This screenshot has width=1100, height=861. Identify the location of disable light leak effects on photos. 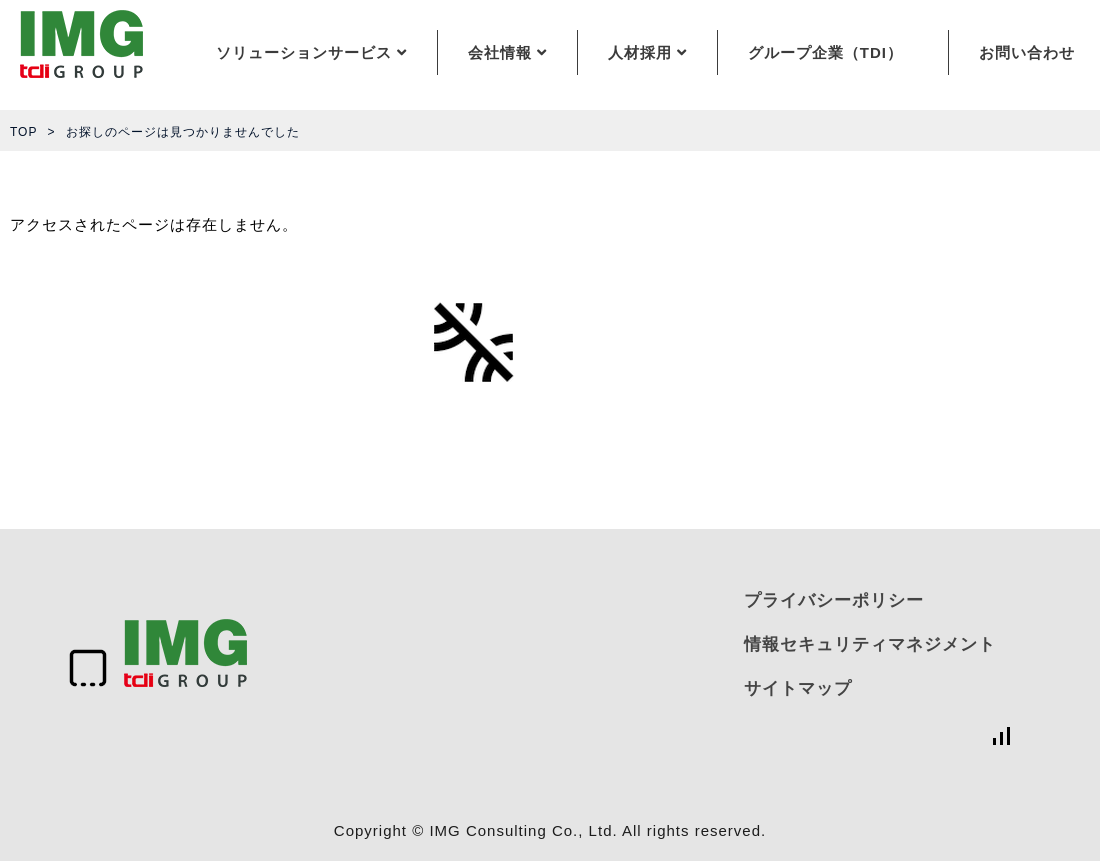
(473, 342).